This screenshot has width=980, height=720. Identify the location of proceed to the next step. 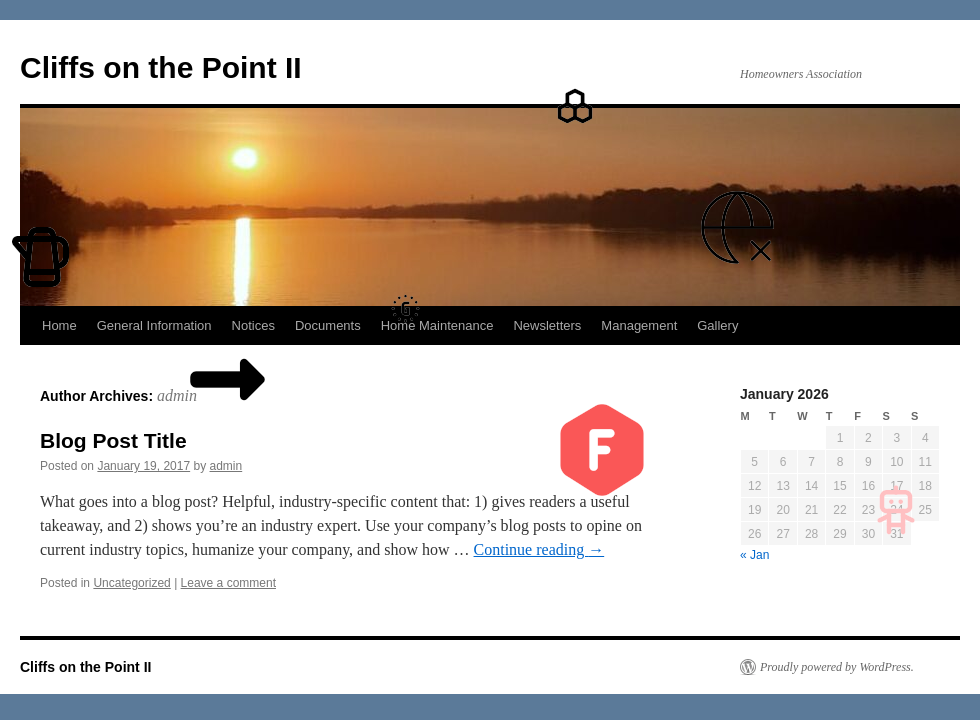
(227, 379).